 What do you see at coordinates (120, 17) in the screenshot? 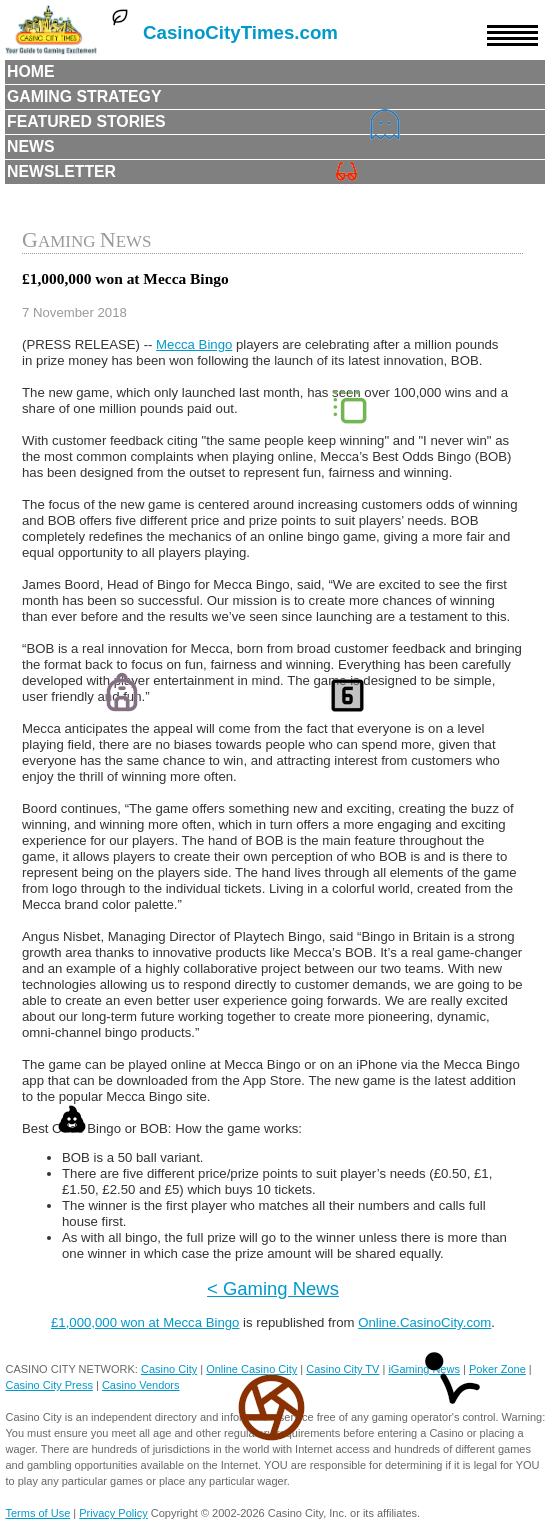
I see `view eco-friendly or sustainable options` at bounding box center [120, 17].